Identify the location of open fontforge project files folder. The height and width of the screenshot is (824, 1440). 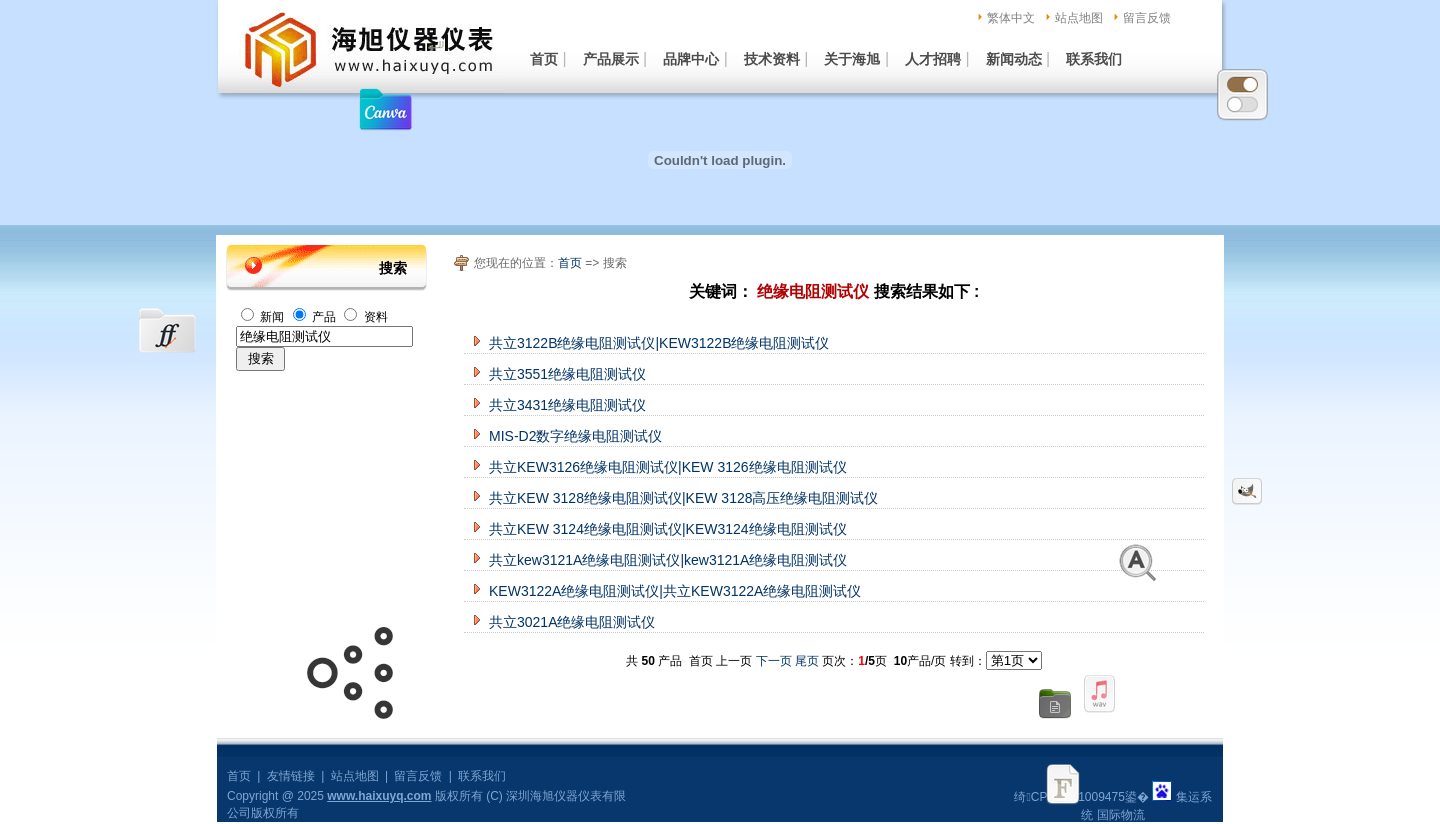
(167, 332).